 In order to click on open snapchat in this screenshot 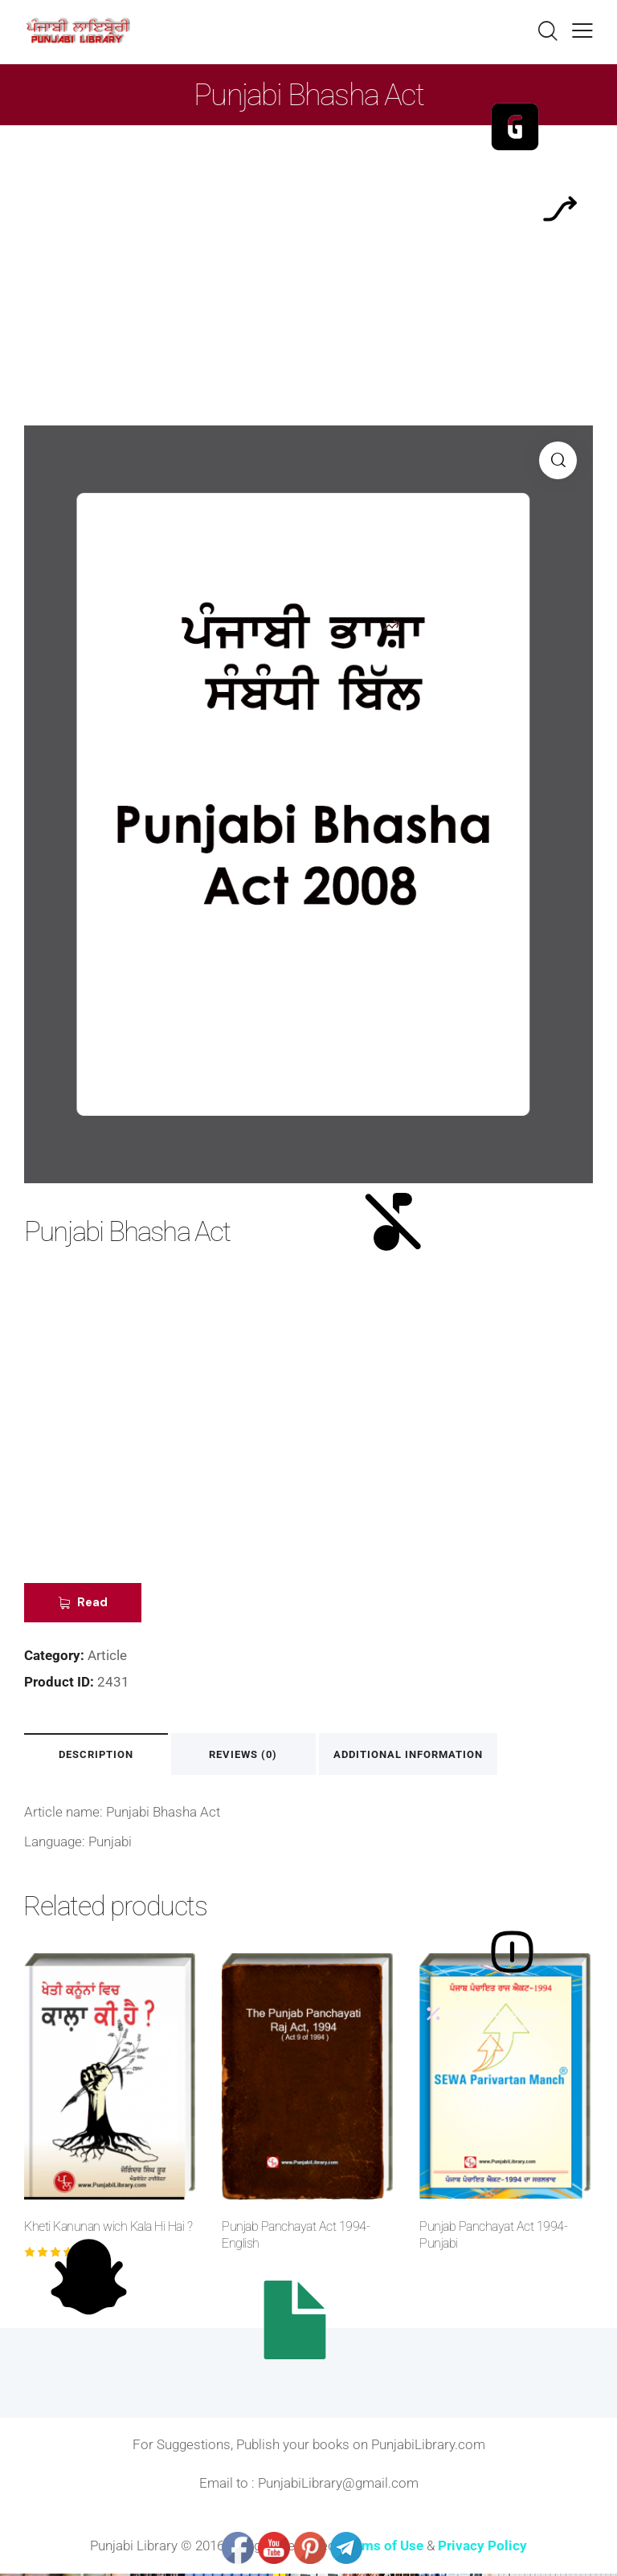, I will do `click(88, 2277)`.